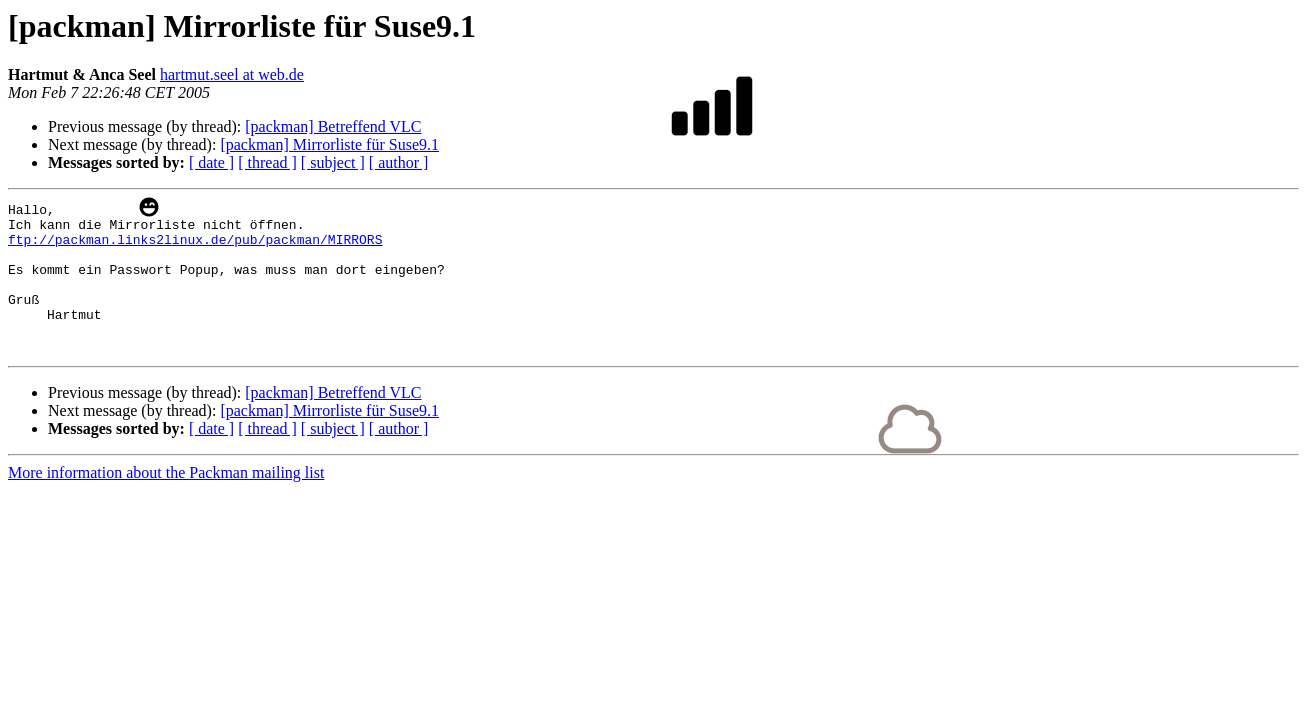  What do you see at coordinates (910, 429) in the screenshot?
I see `access cloud storage` at bounding box center [910, 429].